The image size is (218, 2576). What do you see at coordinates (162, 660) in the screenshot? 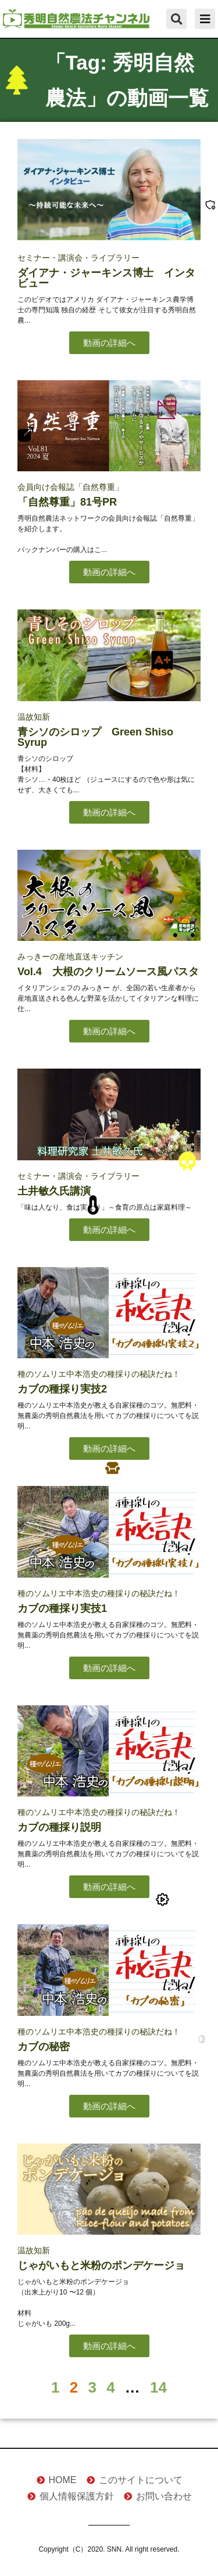
I see `view exam or test results` at bounding box center [162, 660].